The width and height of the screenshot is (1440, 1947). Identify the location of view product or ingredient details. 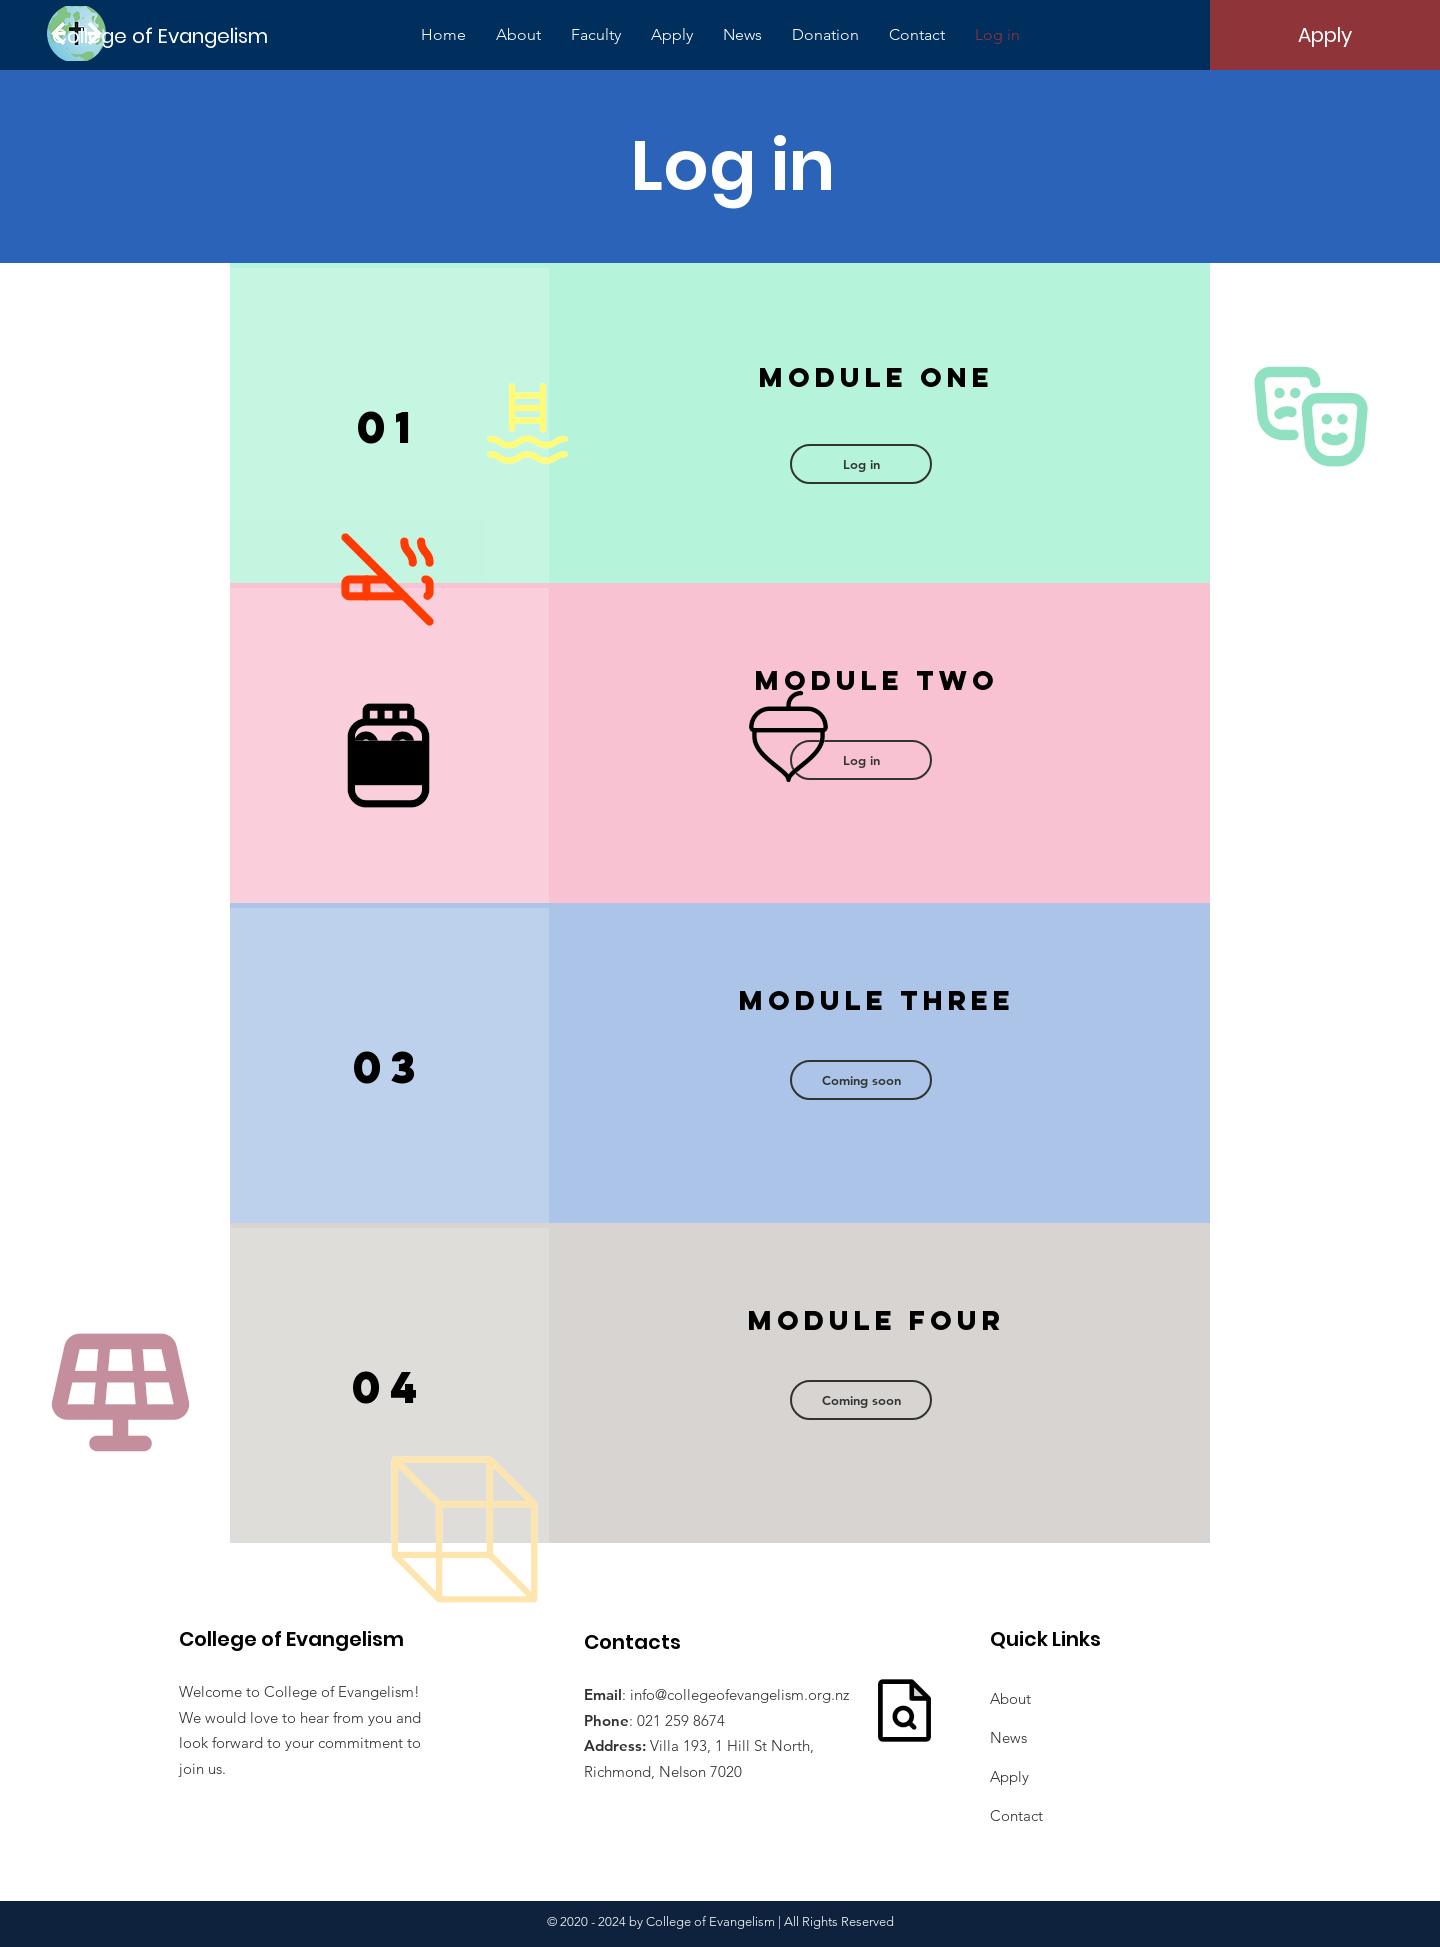
(388, 755).